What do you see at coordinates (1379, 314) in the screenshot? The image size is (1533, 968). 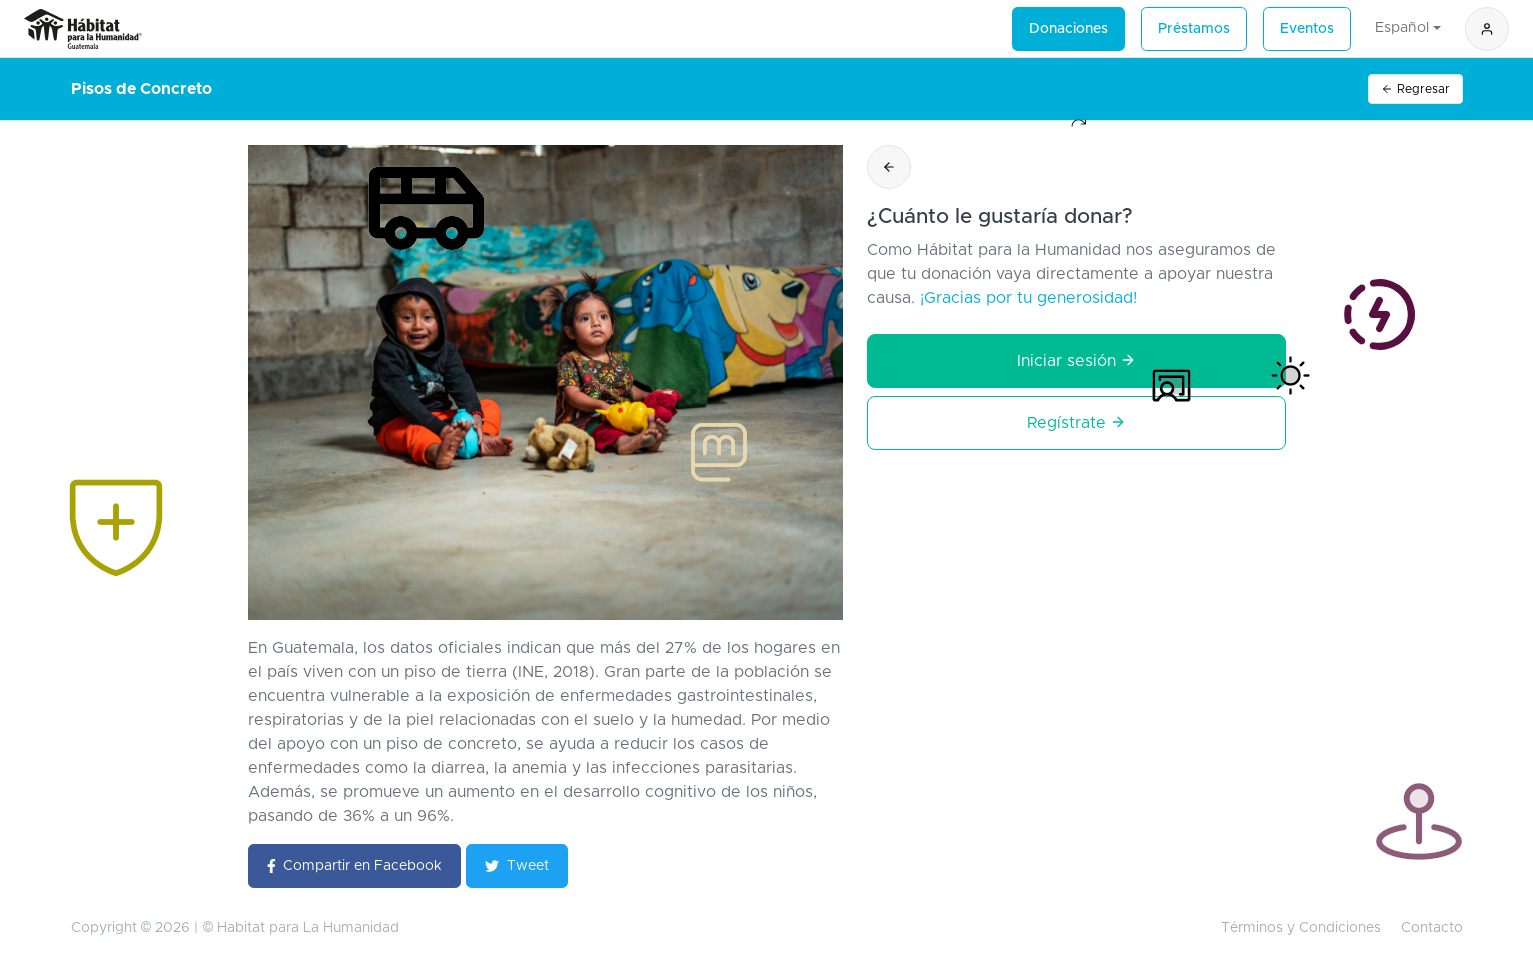 I see `battery is currently charging` at bounding box center [1379, 314].